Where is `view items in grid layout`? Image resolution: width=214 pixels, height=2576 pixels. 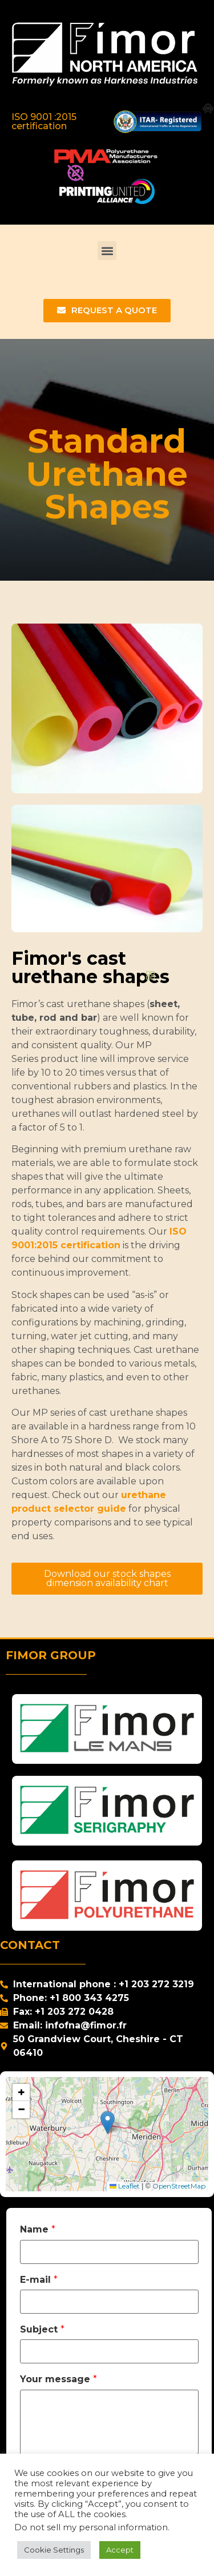 view items in grid layout is located at coordinates (150, 975).